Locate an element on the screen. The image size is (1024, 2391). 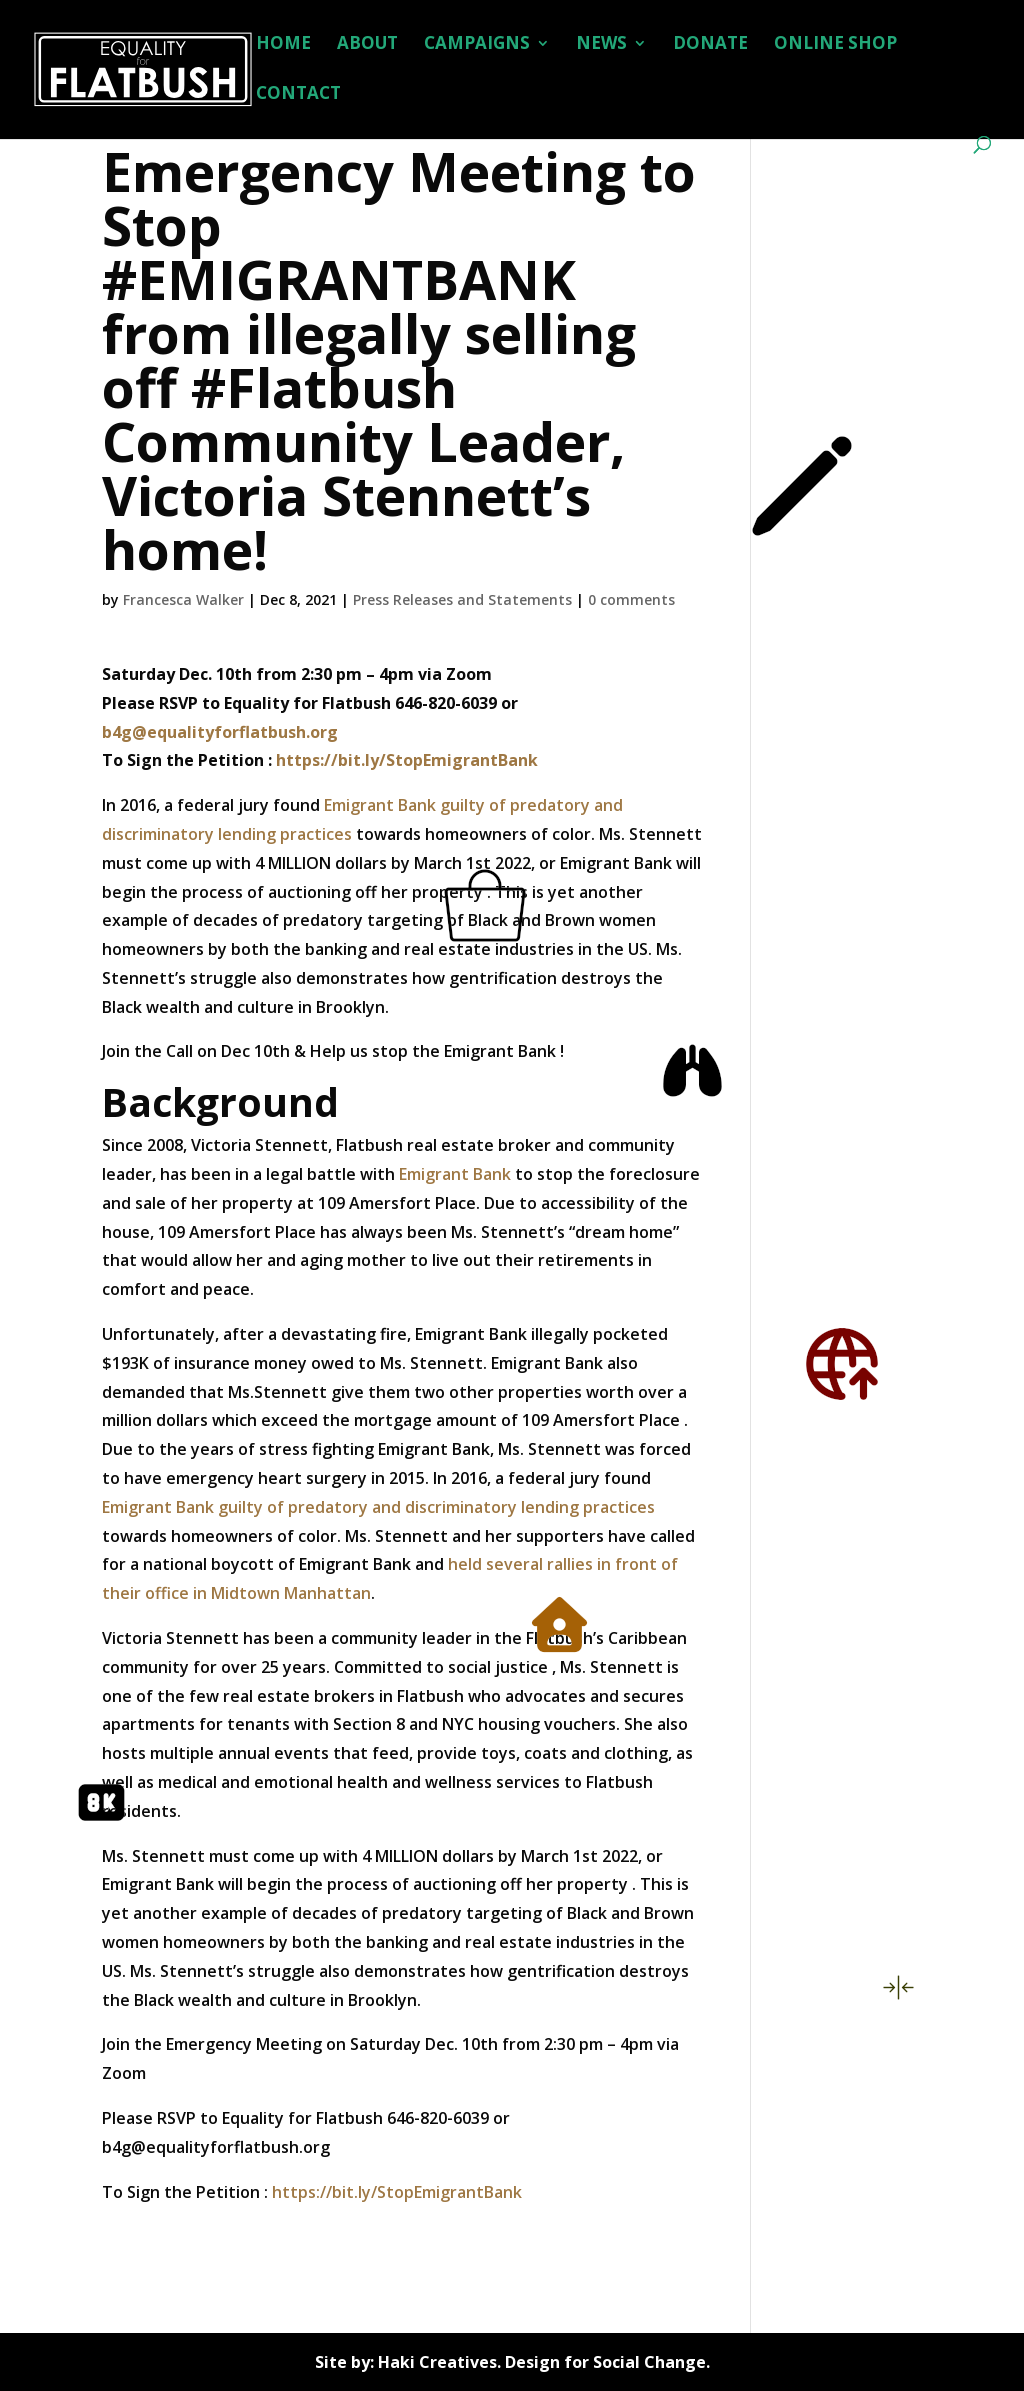
view your shopping bag is located at coordinates (485, 910).